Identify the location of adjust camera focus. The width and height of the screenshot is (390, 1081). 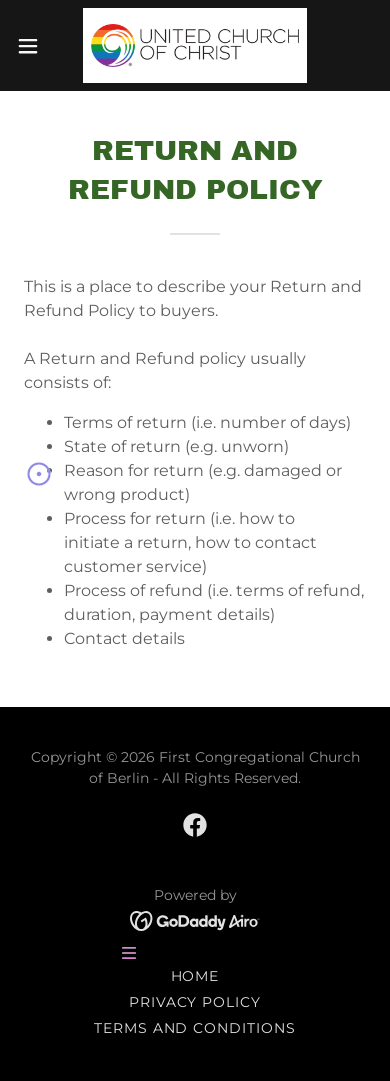
(39, 474).